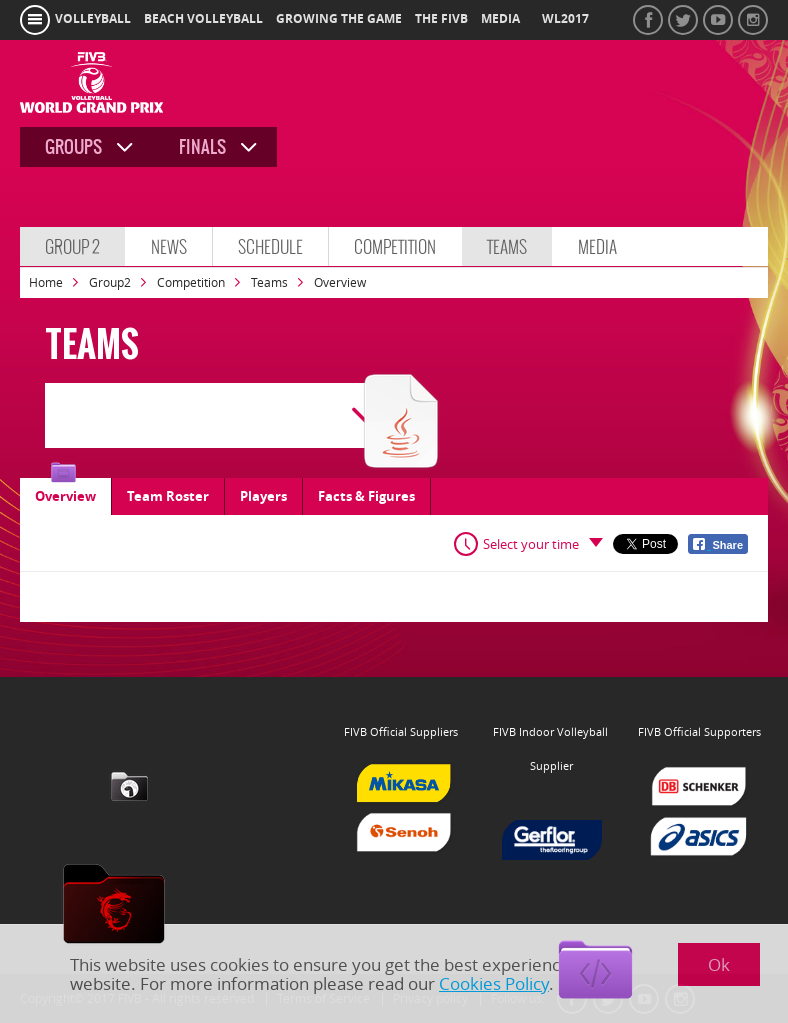 This screenshot has height=1023, width=788. I want to click on open desktop folder, so click(63, 472).